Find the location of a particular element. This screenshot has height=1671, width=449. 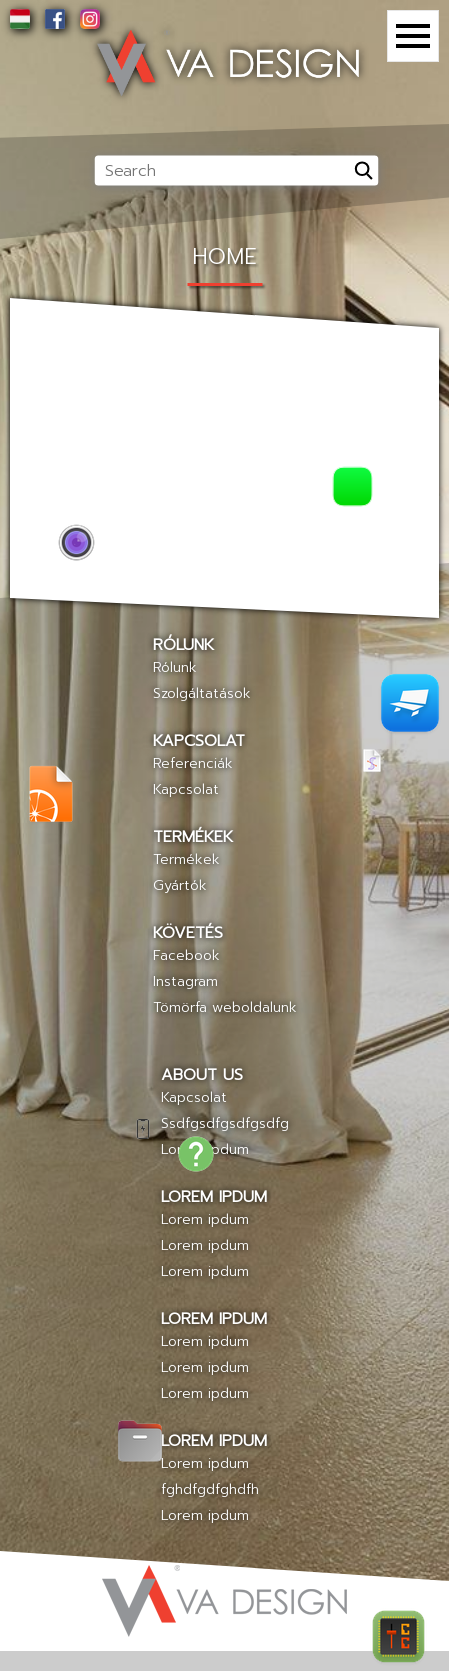

view phone battery status is located at coordinates (143, 1129).